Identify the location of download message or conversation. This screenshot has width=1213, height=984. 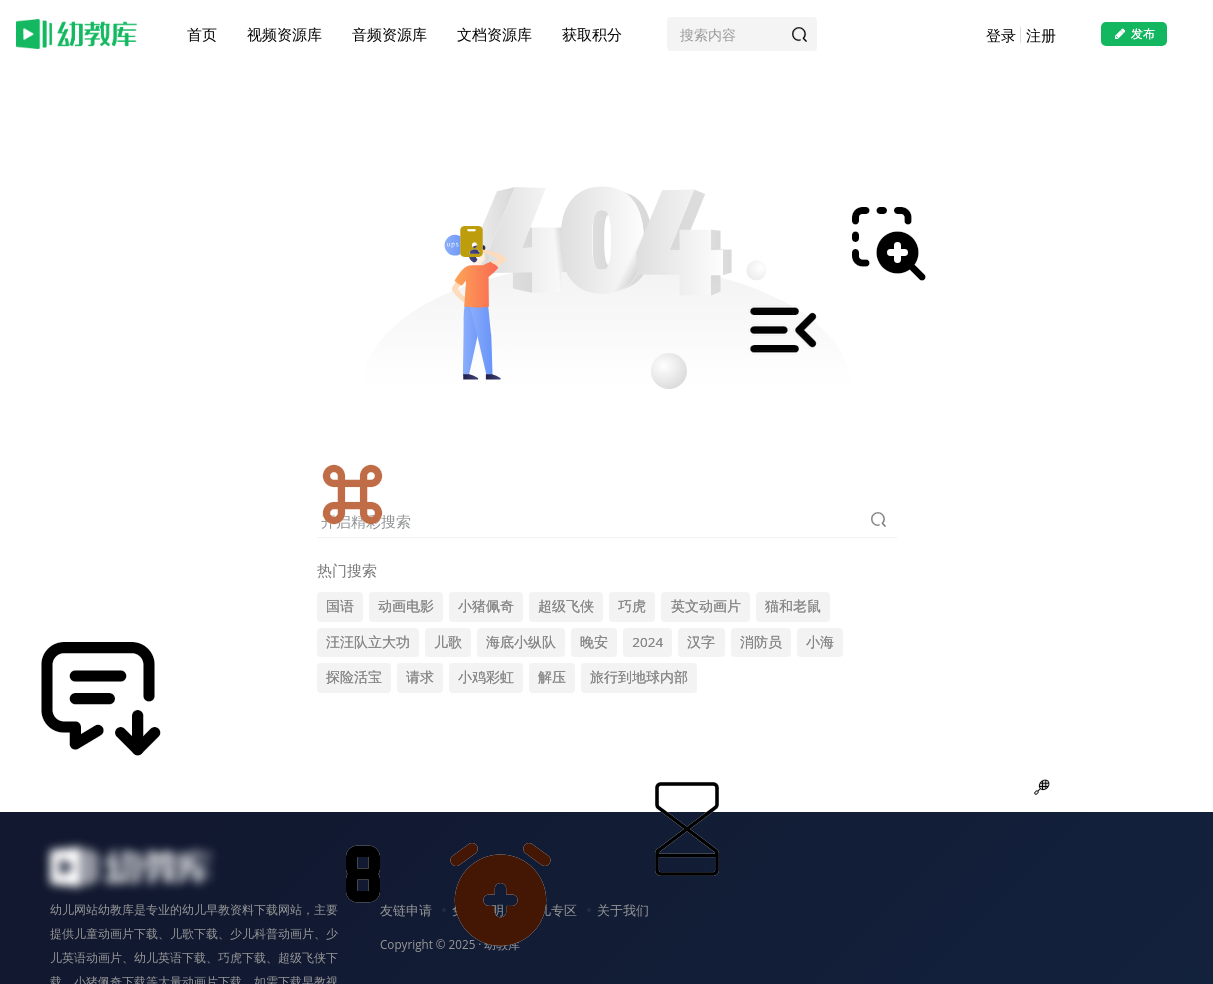
(98, 693).